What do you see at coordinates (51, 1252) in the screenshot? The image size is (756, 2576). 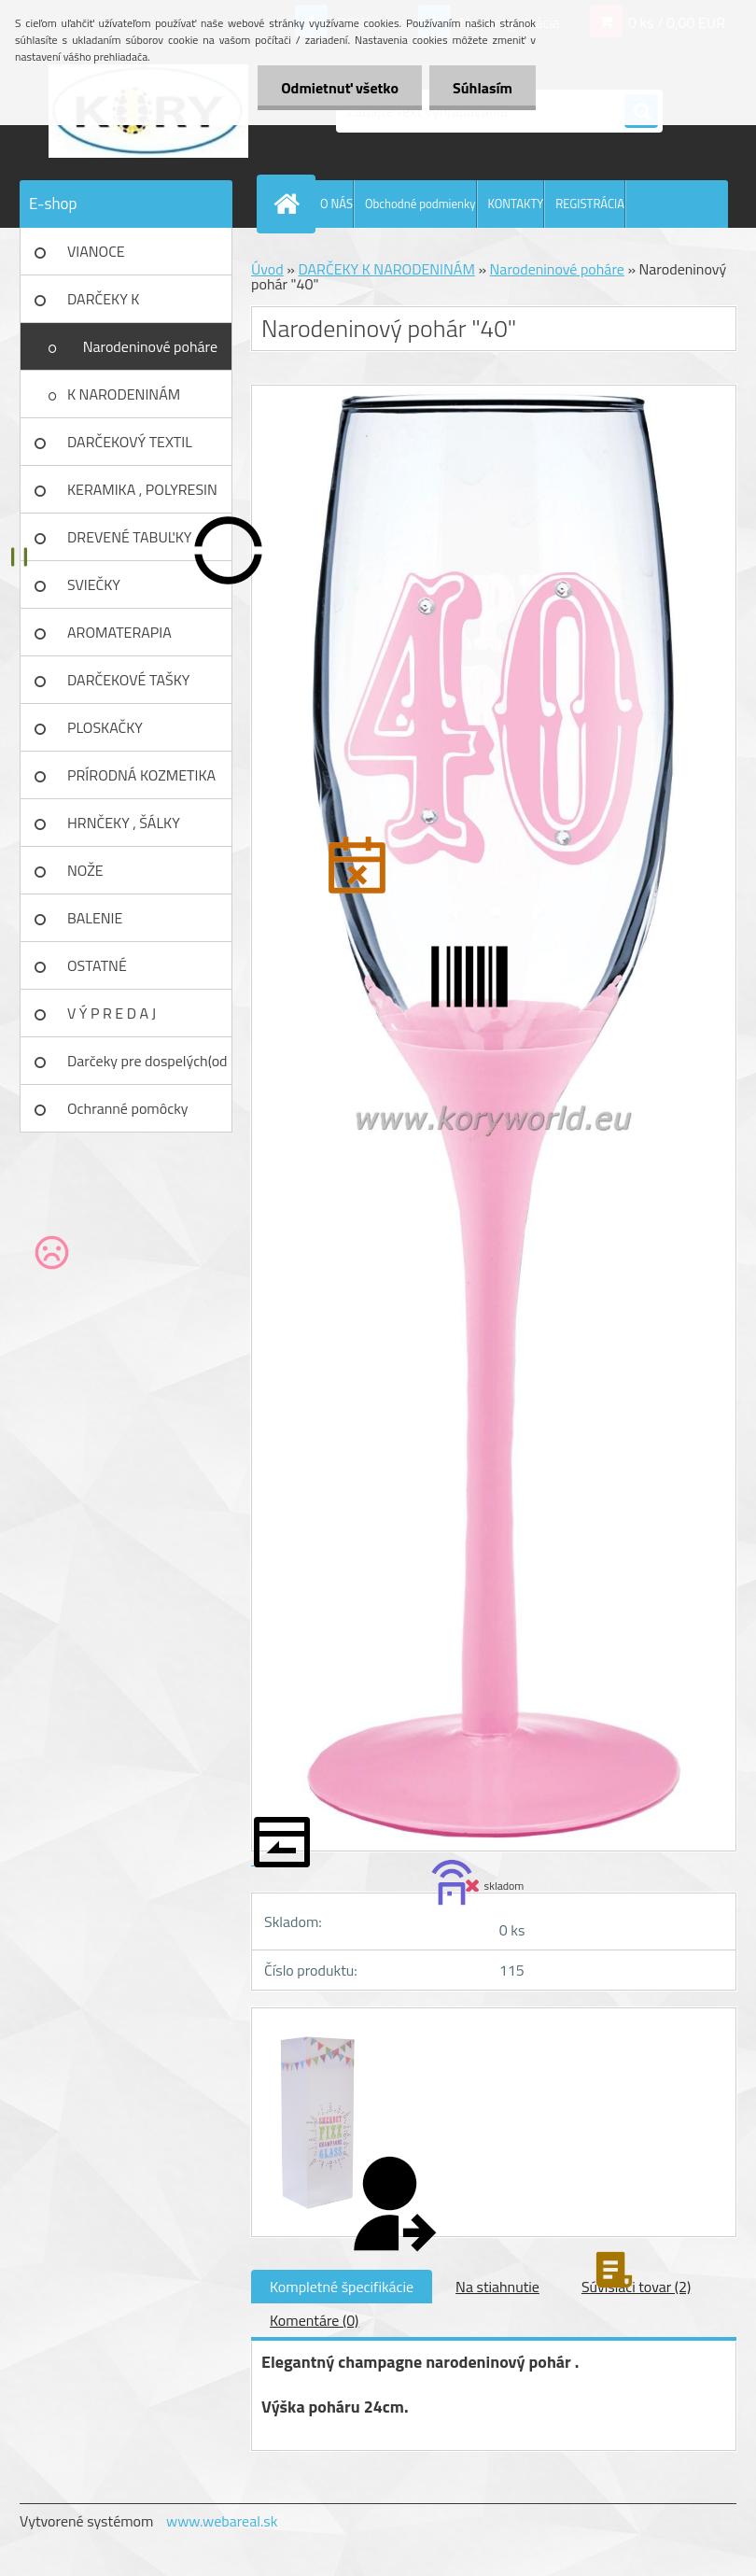 I see `rate experience as negative or unsatisfied` at bounding box center [51, 1252].